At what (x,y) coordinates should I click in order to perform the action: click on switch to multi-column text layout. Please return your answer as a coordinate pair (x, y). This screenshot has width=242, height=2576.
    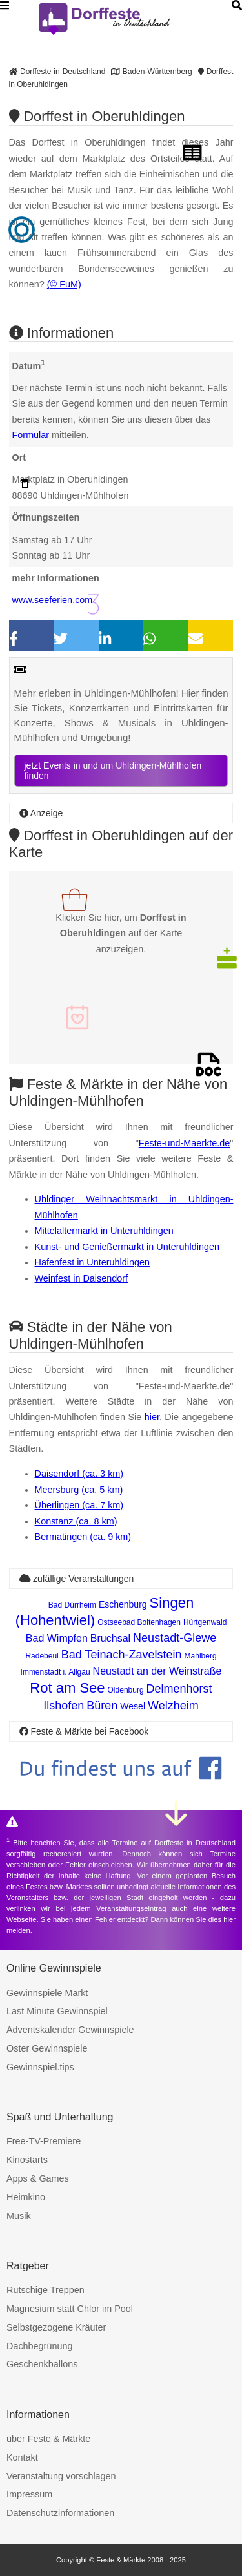
    Looking at the image, I should click on (192, 153).